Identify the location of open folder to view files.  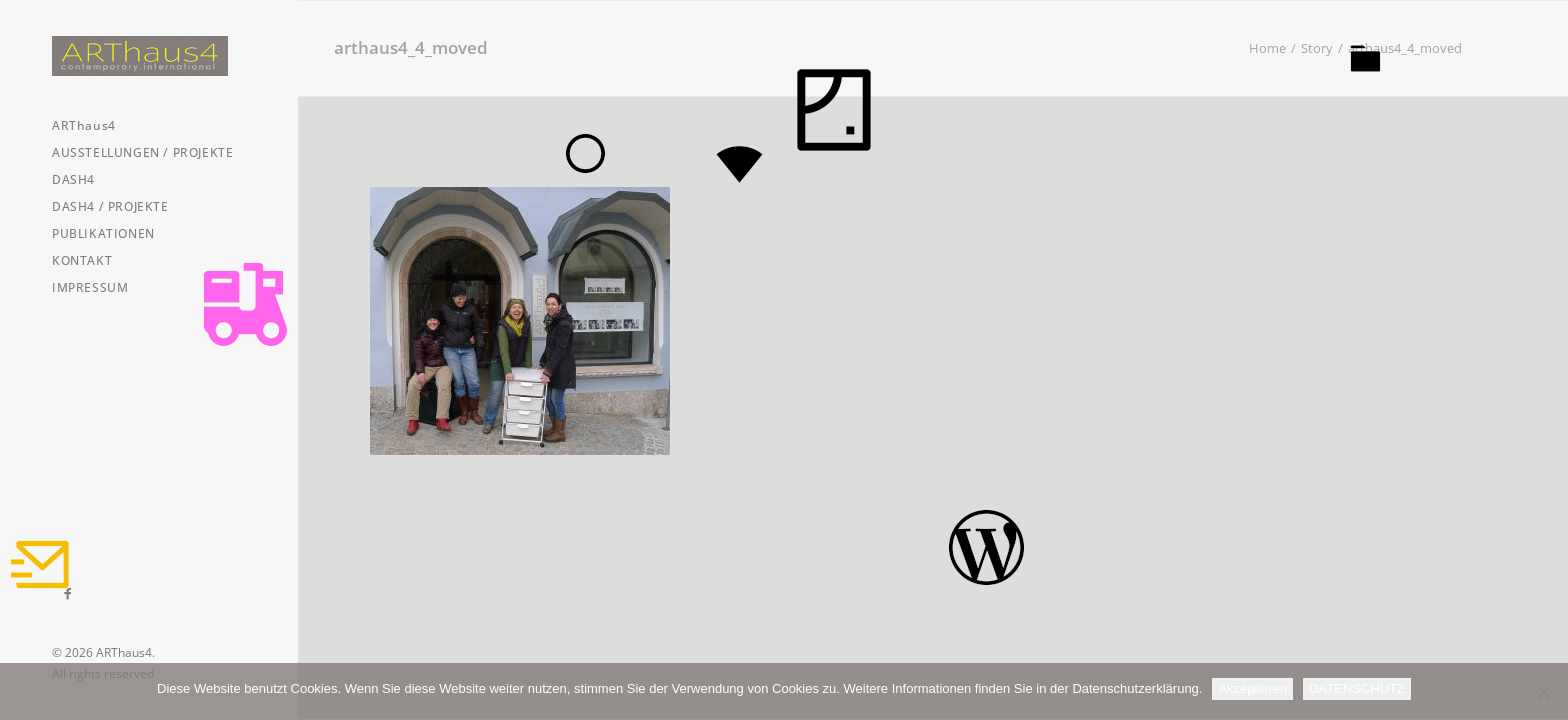
(1365, 58).